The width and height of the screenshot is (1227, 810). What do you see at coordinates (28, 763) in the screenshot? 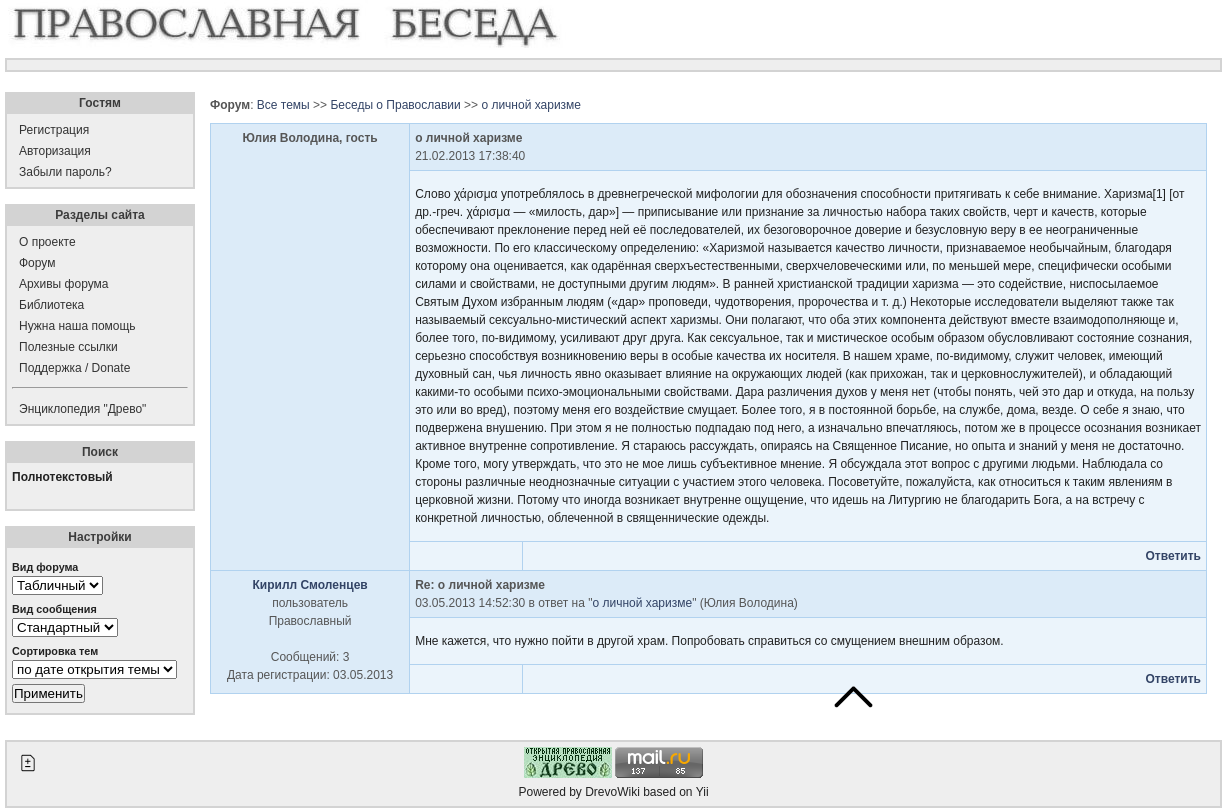
I see `view file differences or changes` at bounding box center [28, 763].